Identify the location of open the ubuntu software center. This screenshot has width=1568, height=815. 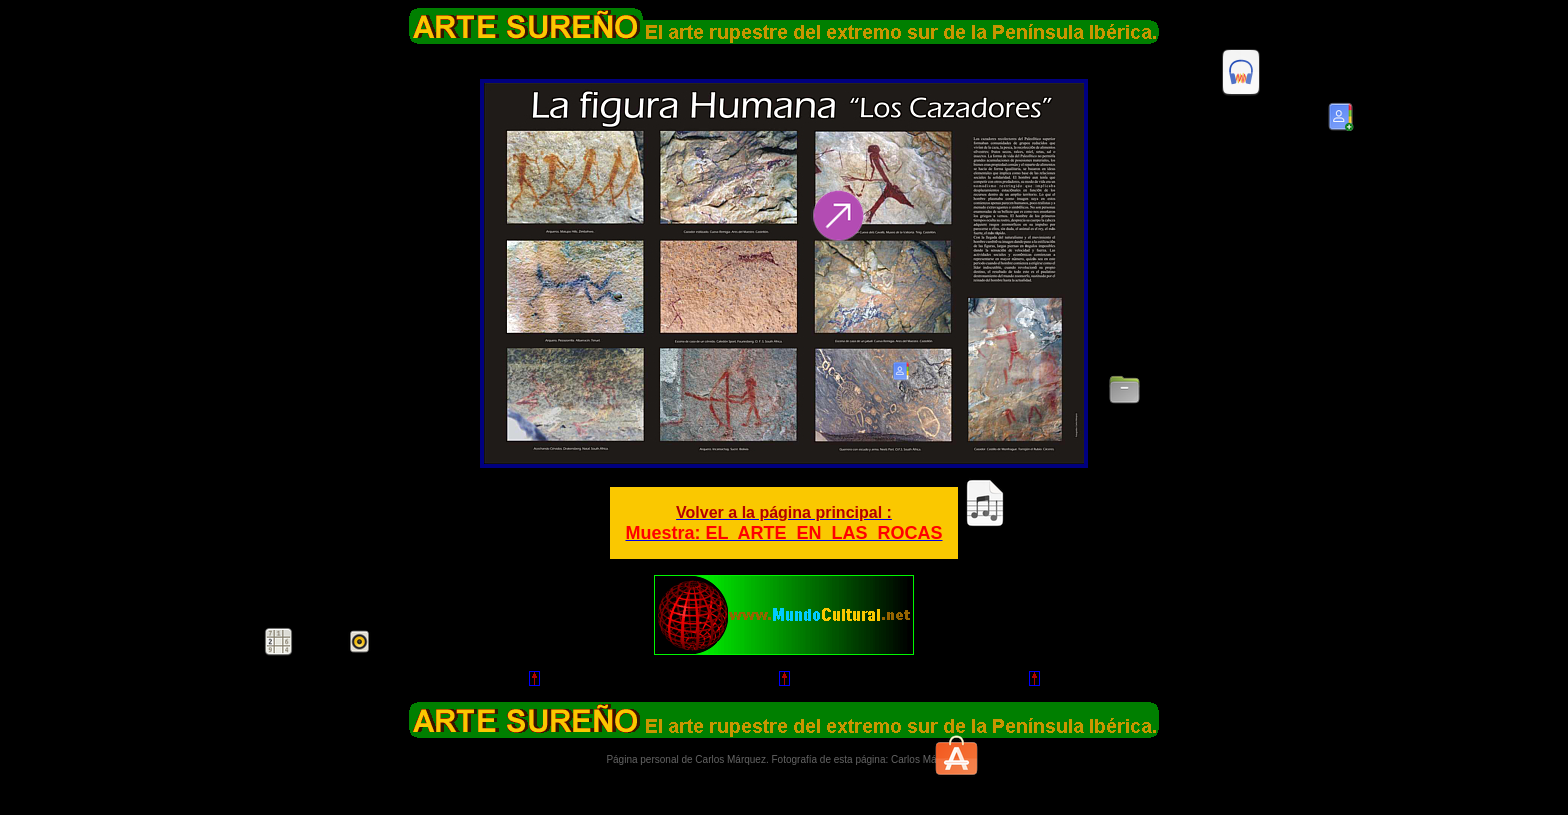
(956, 758).